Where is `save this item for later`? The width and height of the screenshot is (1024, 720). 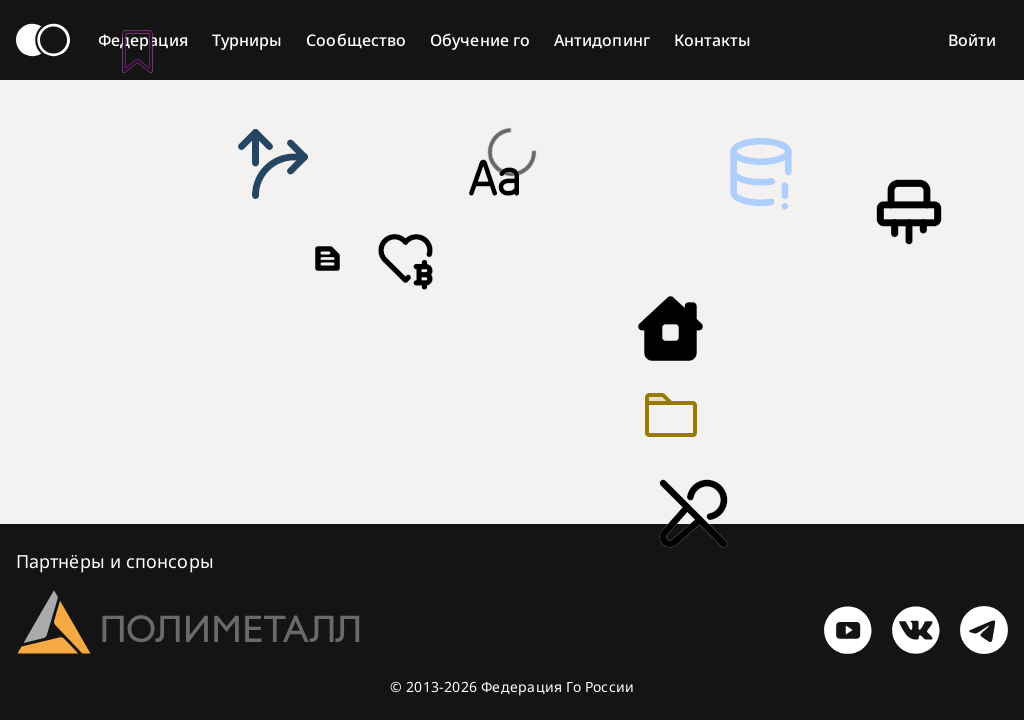
save this item for later is located at coordinates (137, 51).